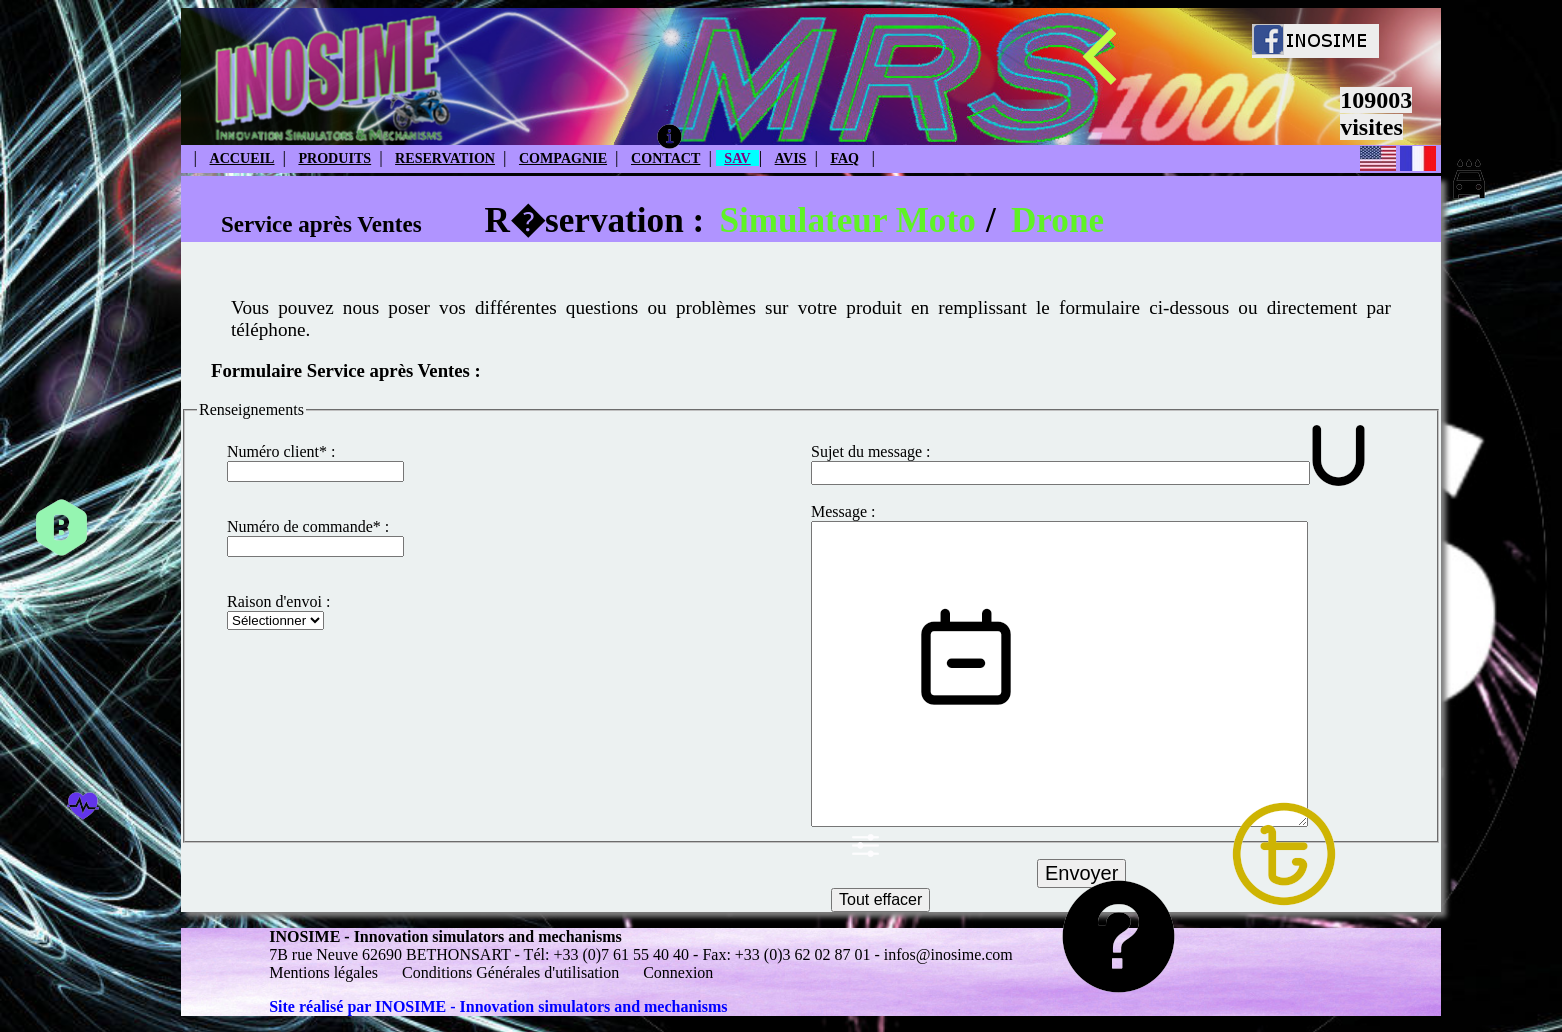 This screenshot has width=1562, height=1032. I want to click on view more information or details, so click(669, 136).